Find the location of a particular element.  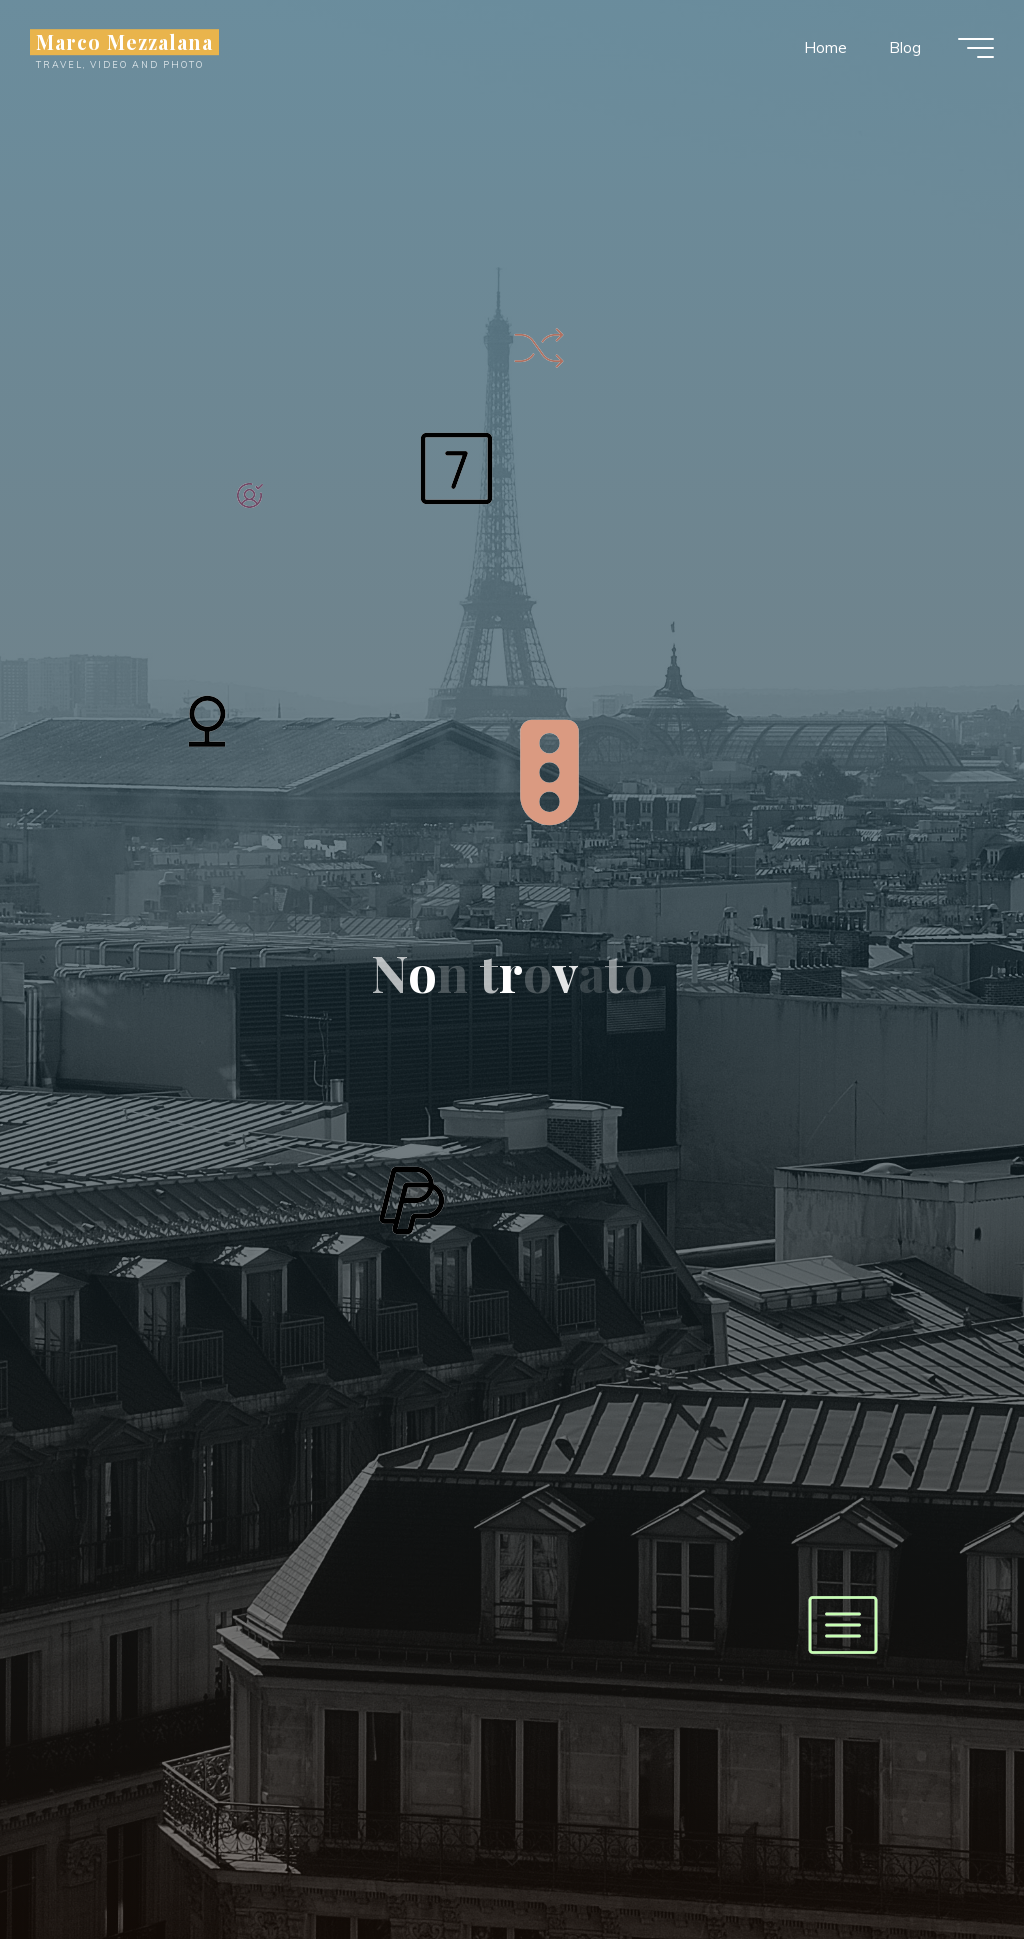

traffic or navigation status indicator is located at coordinates (549, 772).